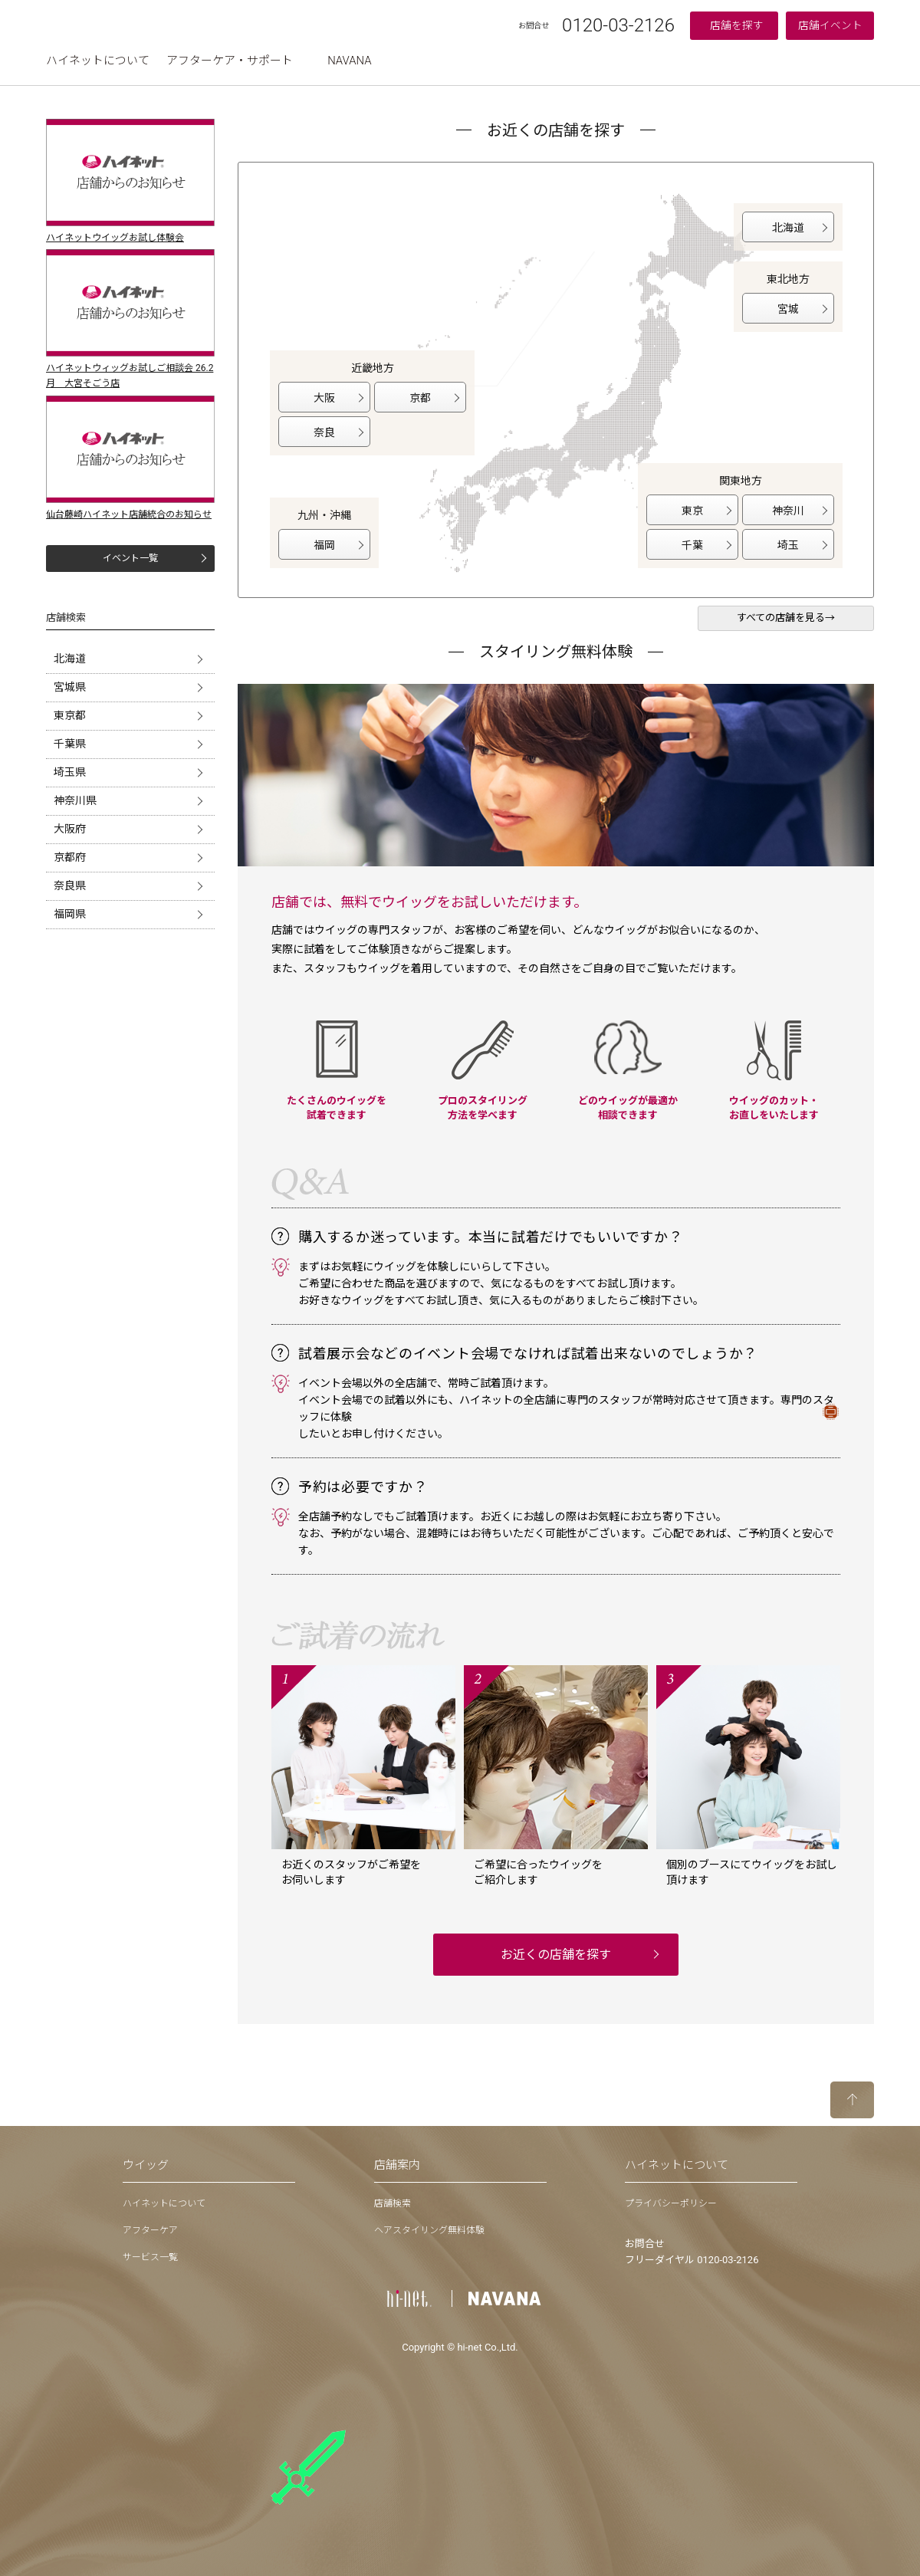 The image size is (920, 2576). I want to click on view system performance or CPU usage, so click(830, 1411).